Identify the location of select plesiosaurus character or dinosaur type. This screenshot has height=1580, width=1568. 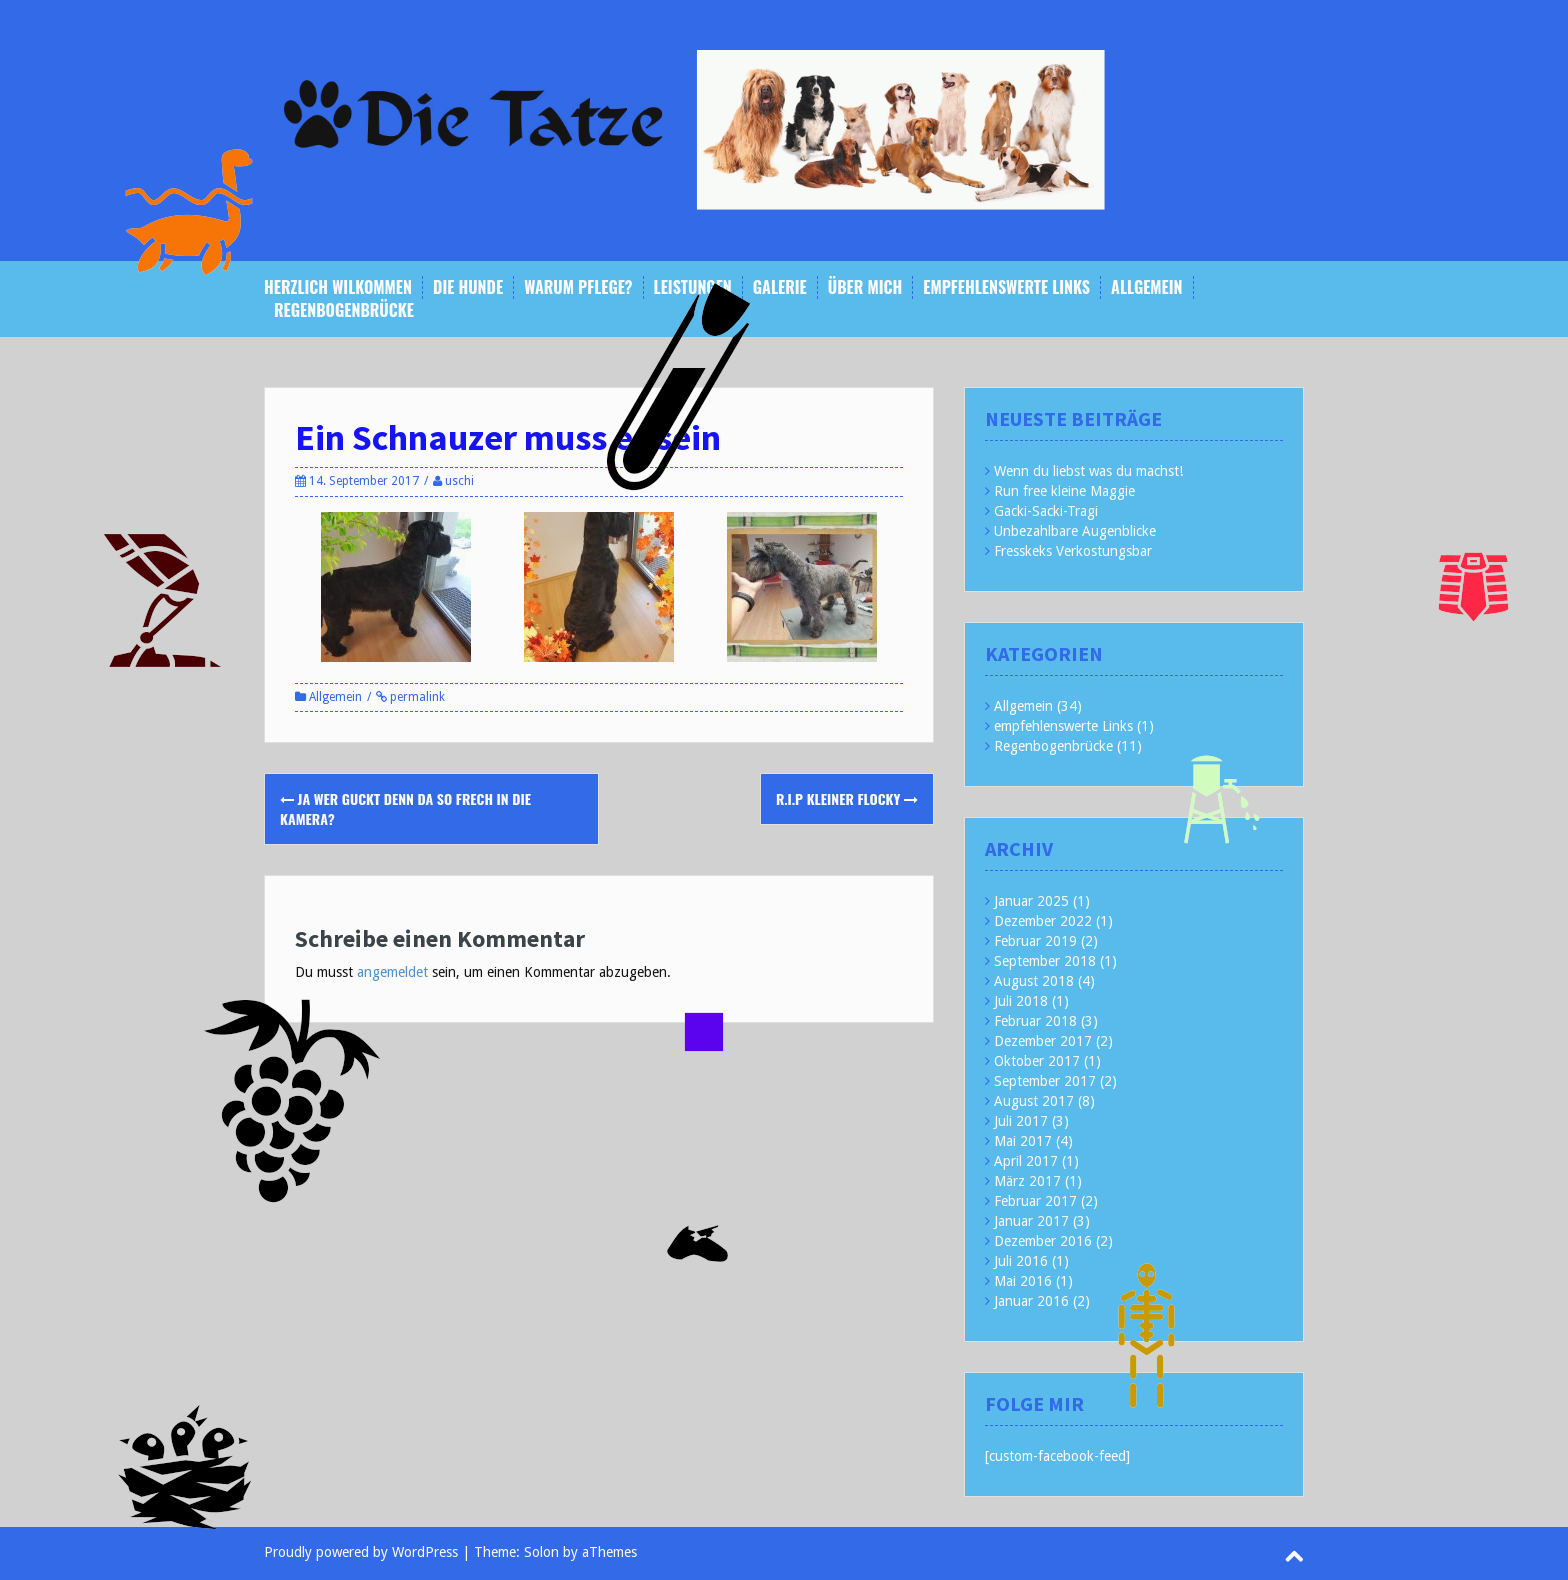
(189, 211).